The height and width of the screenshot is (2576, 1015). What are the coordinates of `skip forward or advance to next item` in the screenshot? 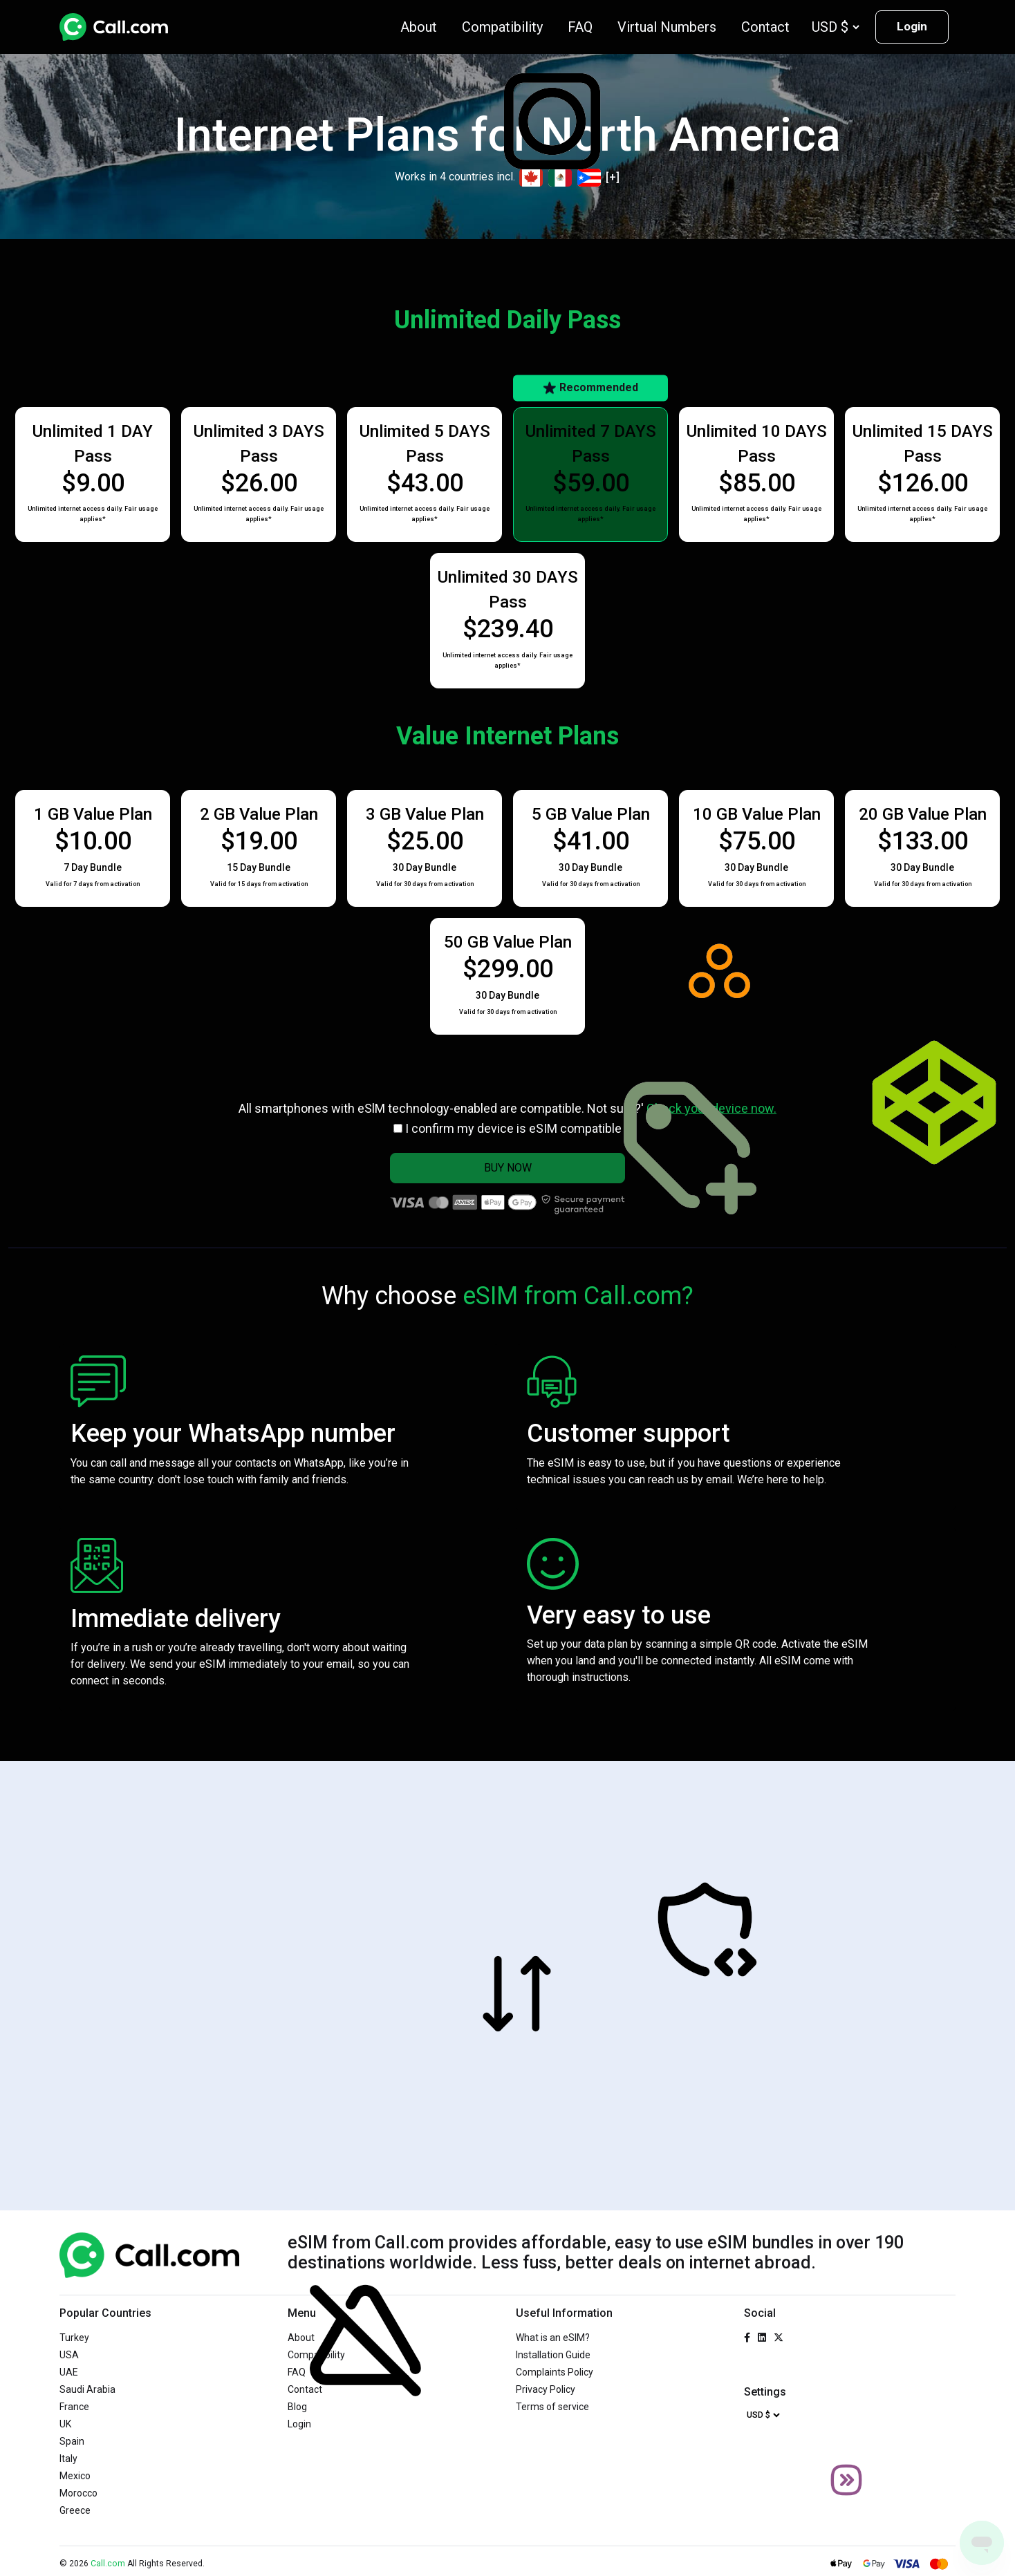 It's located at (846, 2480).